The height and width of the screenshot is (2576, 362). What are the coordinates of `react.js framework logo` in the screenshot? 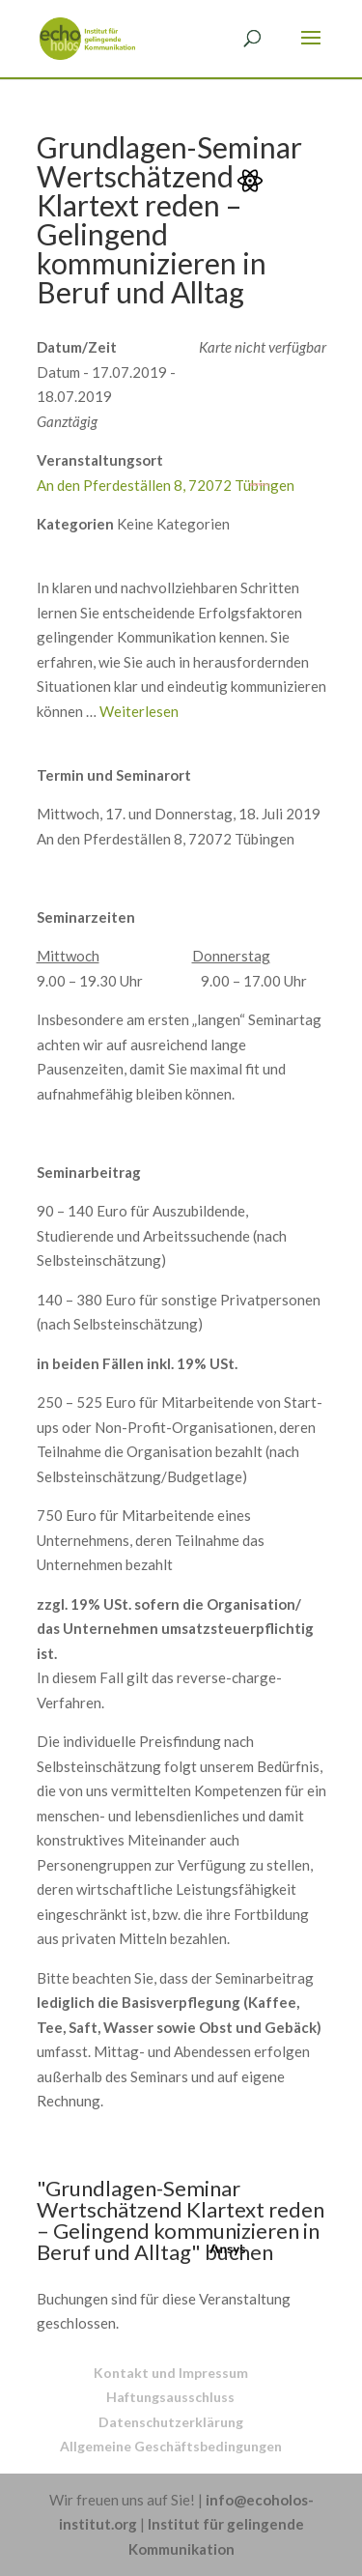 It's located at (250, 181).